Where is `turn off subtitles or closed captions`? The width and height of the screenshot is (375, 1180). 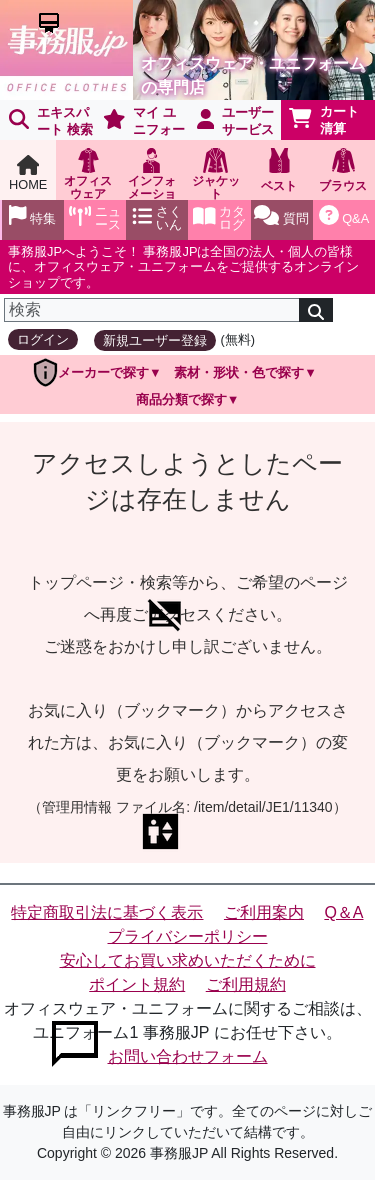
turn off subtitles or closed captions is located at coordinates (165, 614).